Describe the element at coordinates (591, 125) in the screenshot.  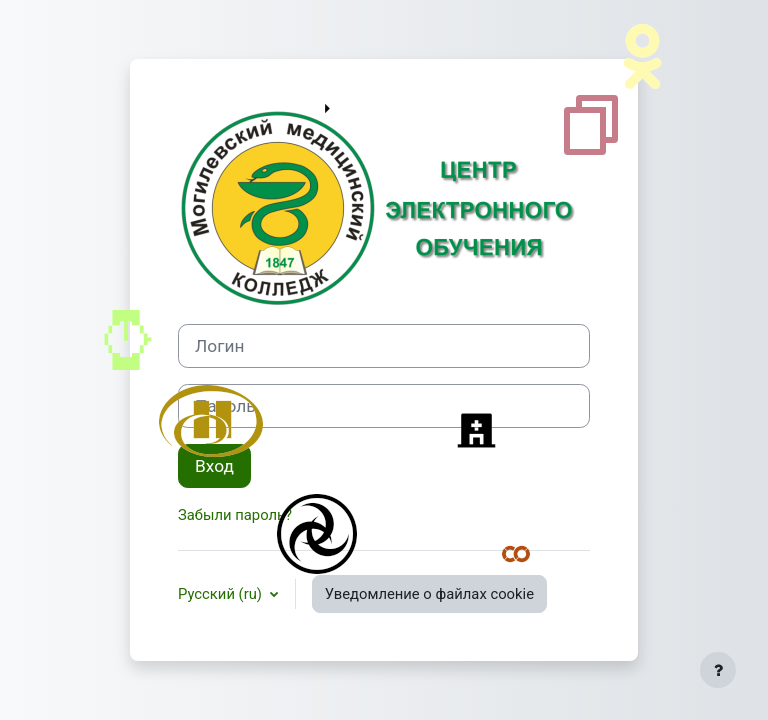
I see `copy file to clipboard` at that location.